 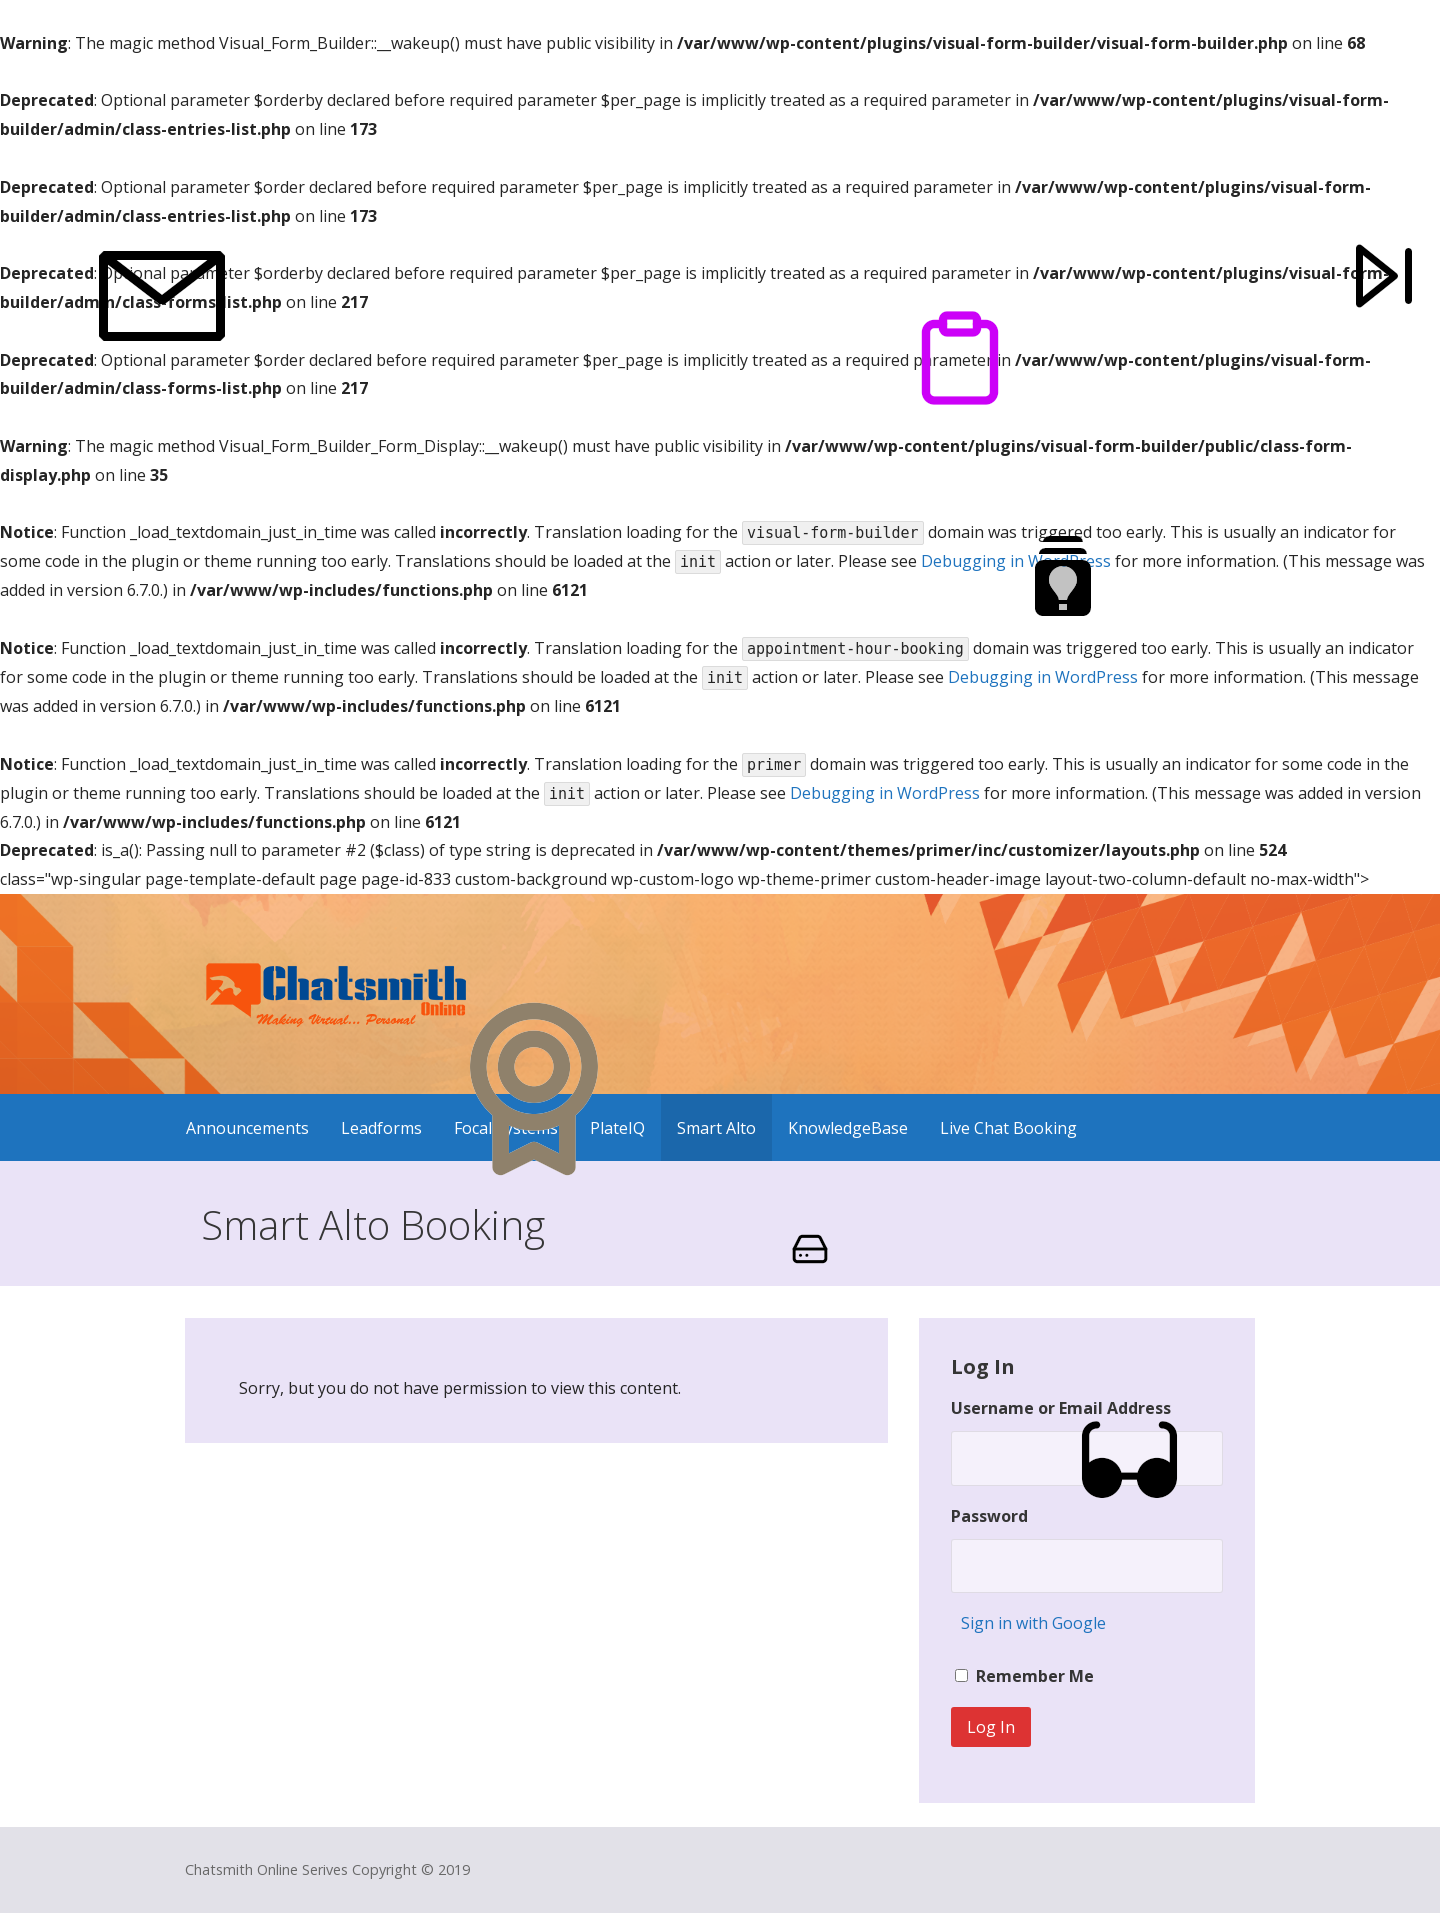 What do you see at coordinates (810, 1249) in the screenshot?
I see `access local storage or hard drive` at bounding box center [810, 1249].